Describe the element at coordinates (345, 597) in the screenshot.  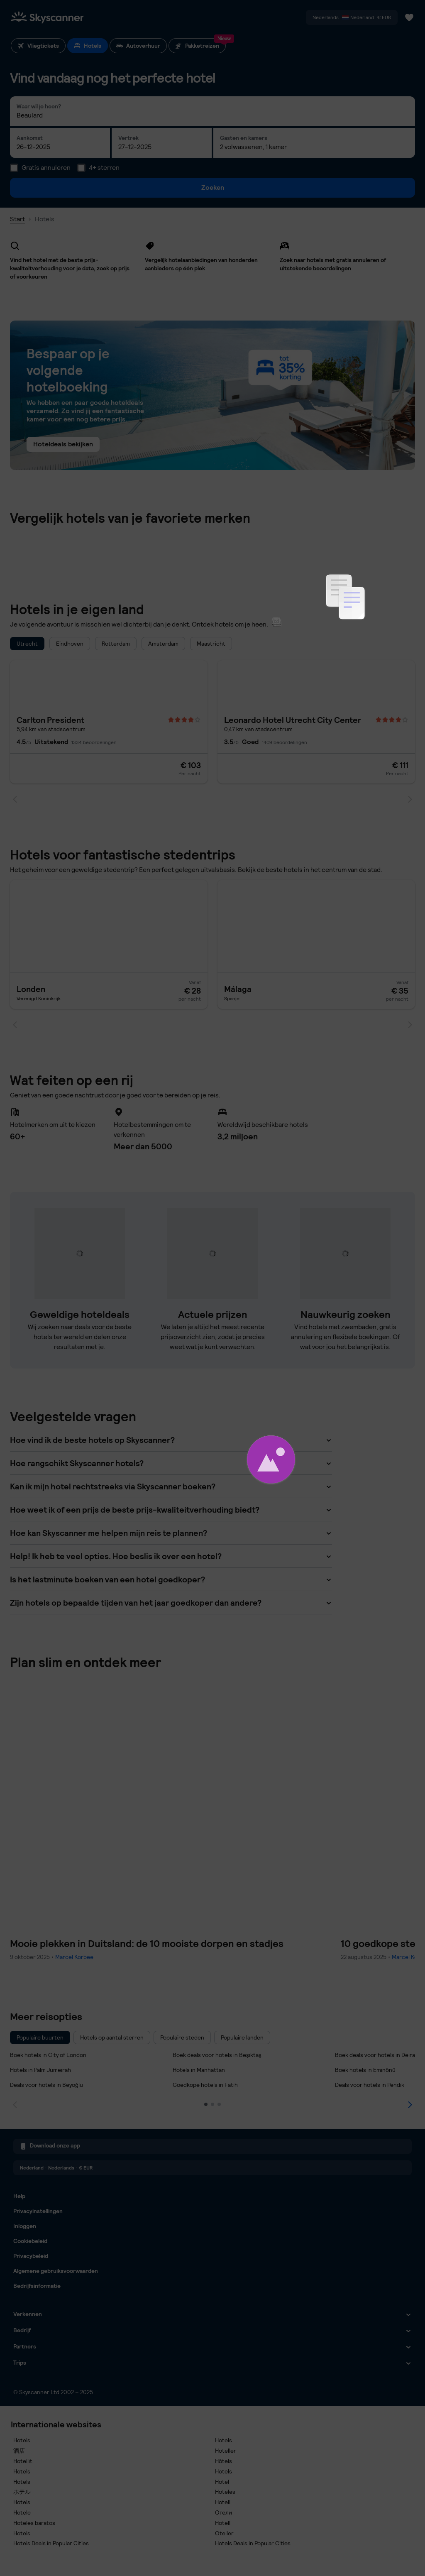
I see `copy selected item to clipboard` at that location.